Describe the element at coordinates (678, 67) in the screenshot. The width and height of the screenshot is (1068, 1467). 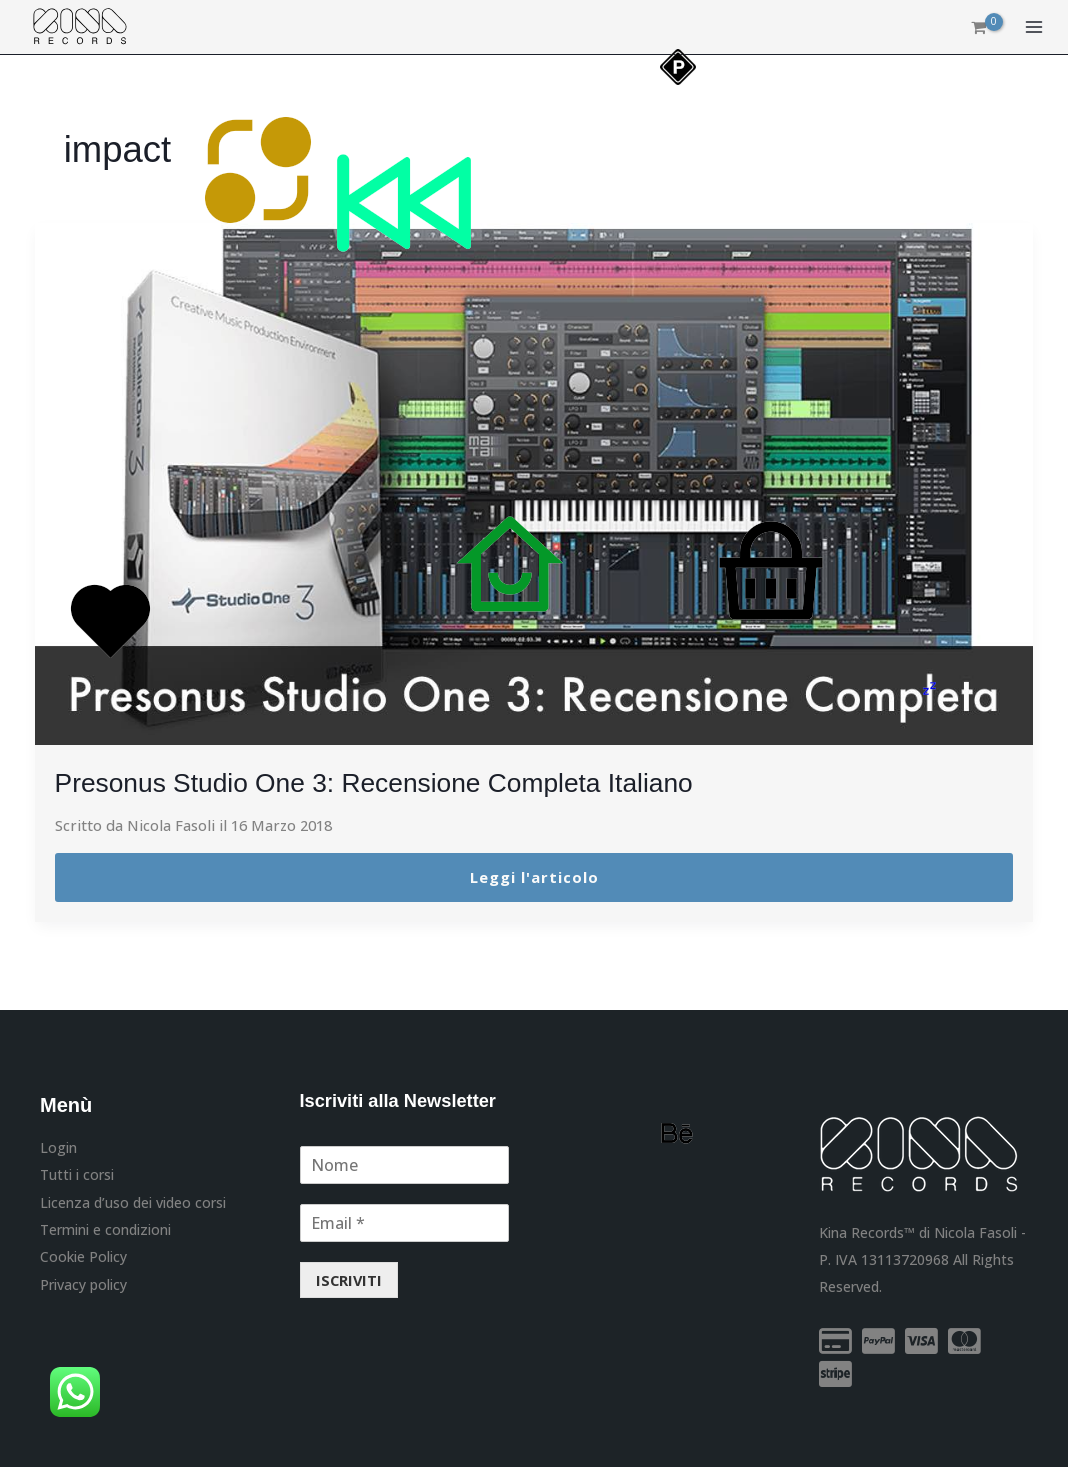
I see `pre-commit logo` at that location.